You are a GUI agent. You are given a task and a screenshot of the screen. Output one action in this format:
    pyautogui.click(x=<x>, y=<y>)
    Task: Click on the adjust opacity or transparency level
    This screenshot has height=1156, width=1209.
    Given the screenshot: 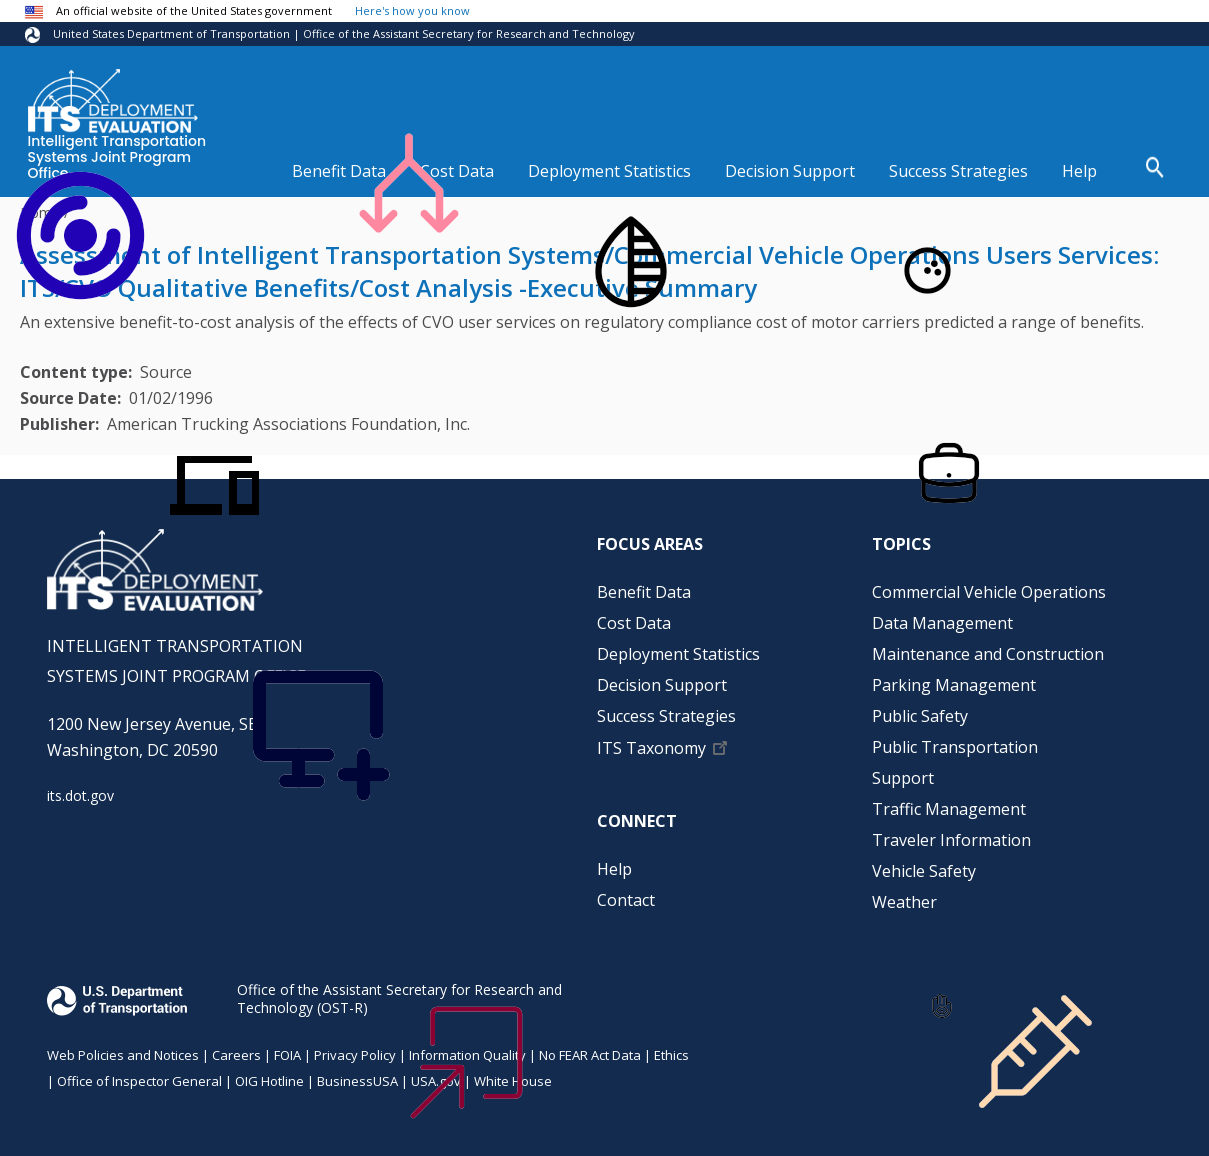 What is the action you would take?
    pyautogui.click(x=631, y=265)
    